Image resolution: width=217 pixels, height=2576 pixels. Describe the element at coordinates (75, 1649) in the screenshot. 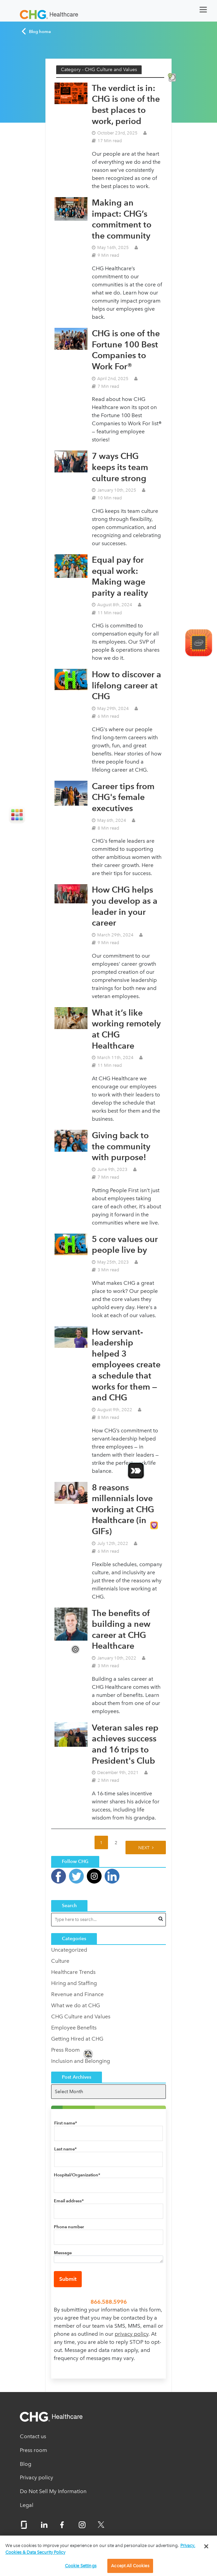

I see `open system settings` at that location.